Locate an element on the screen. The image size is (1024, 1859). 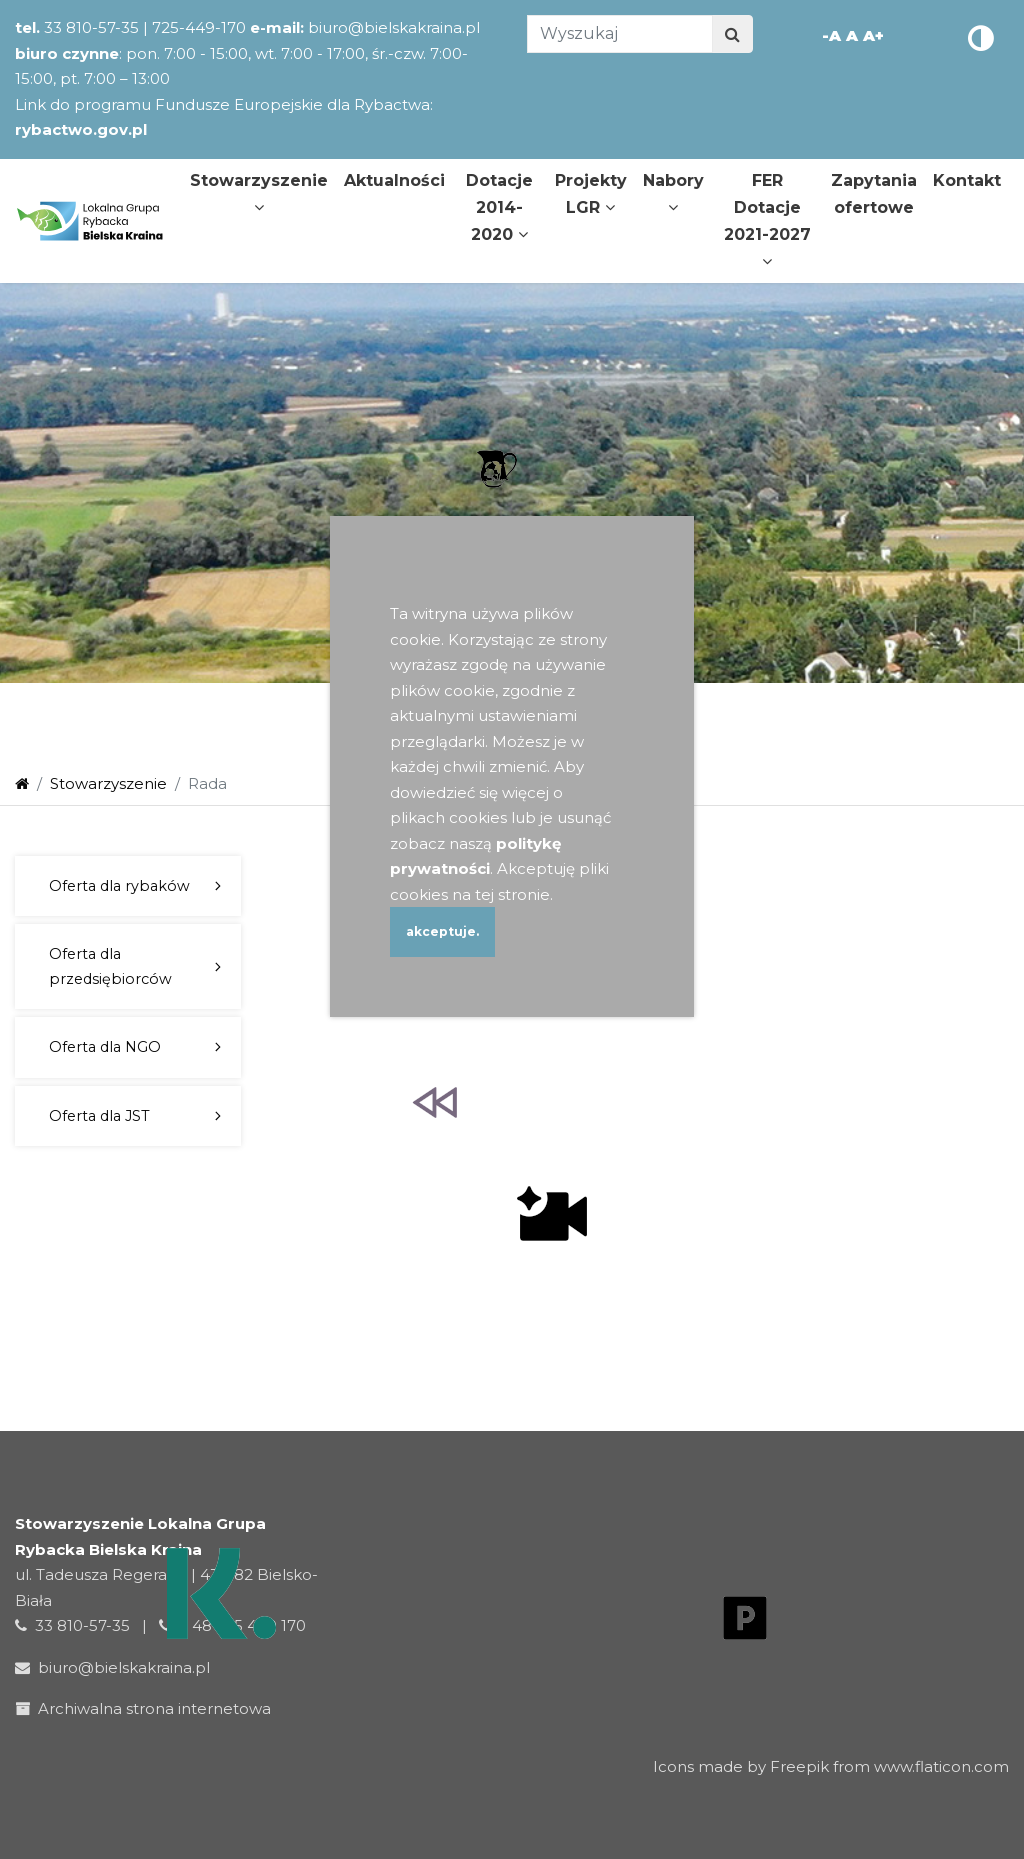
charles web debugging proxy application is located at coordinates (497, 469).